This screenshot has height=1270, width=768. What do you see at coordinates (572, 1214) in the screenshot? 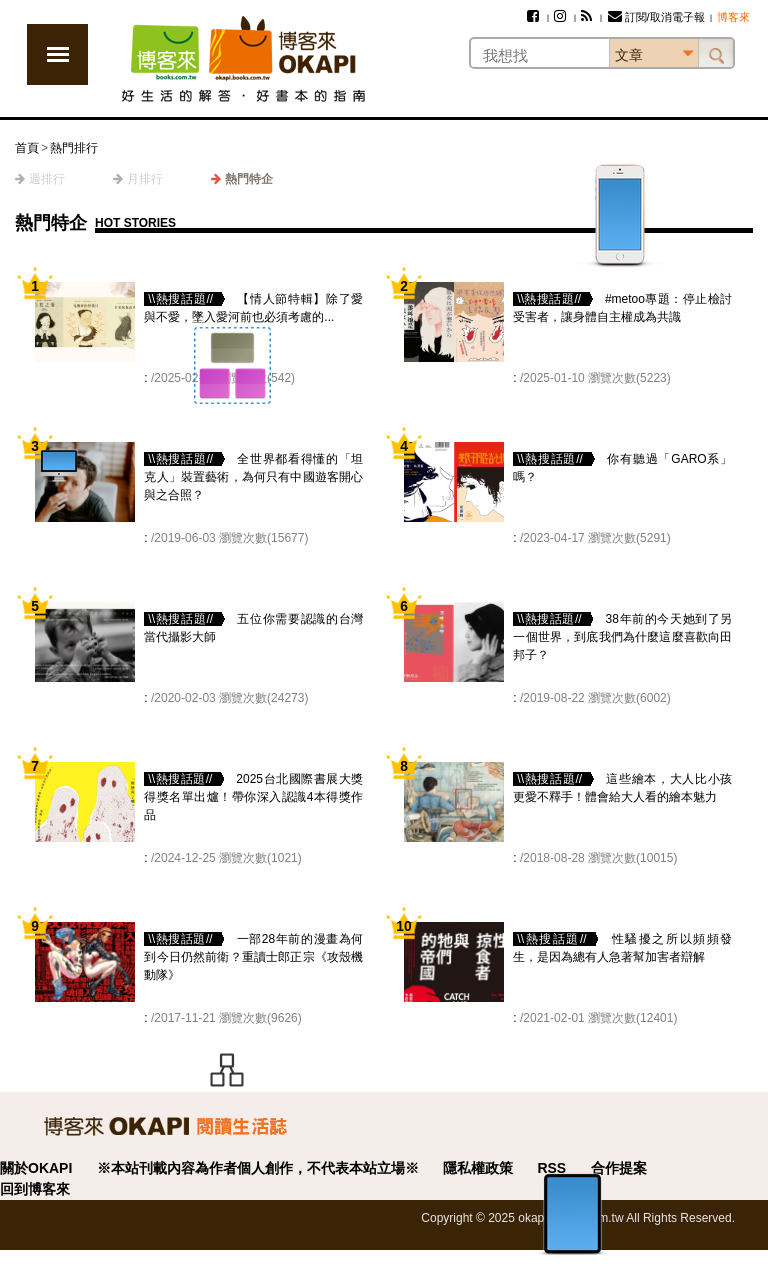
I see `indicates a connected iPad device` at bounding box center [572, 1214].